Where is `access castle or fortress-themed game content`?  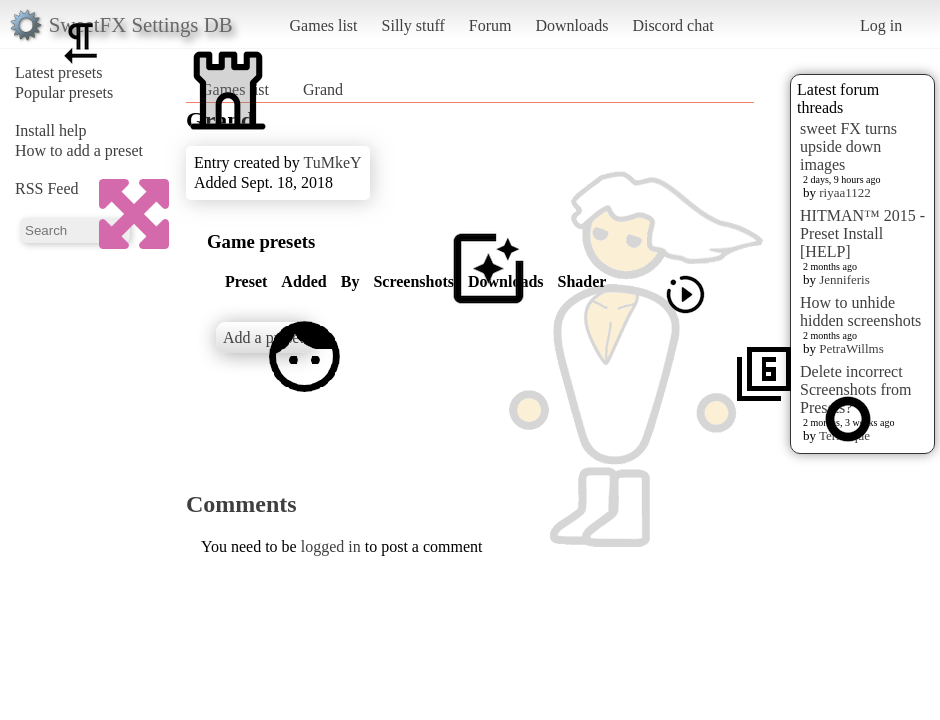 access castle or fortress-themed game content is located at coordinates (228, 89).